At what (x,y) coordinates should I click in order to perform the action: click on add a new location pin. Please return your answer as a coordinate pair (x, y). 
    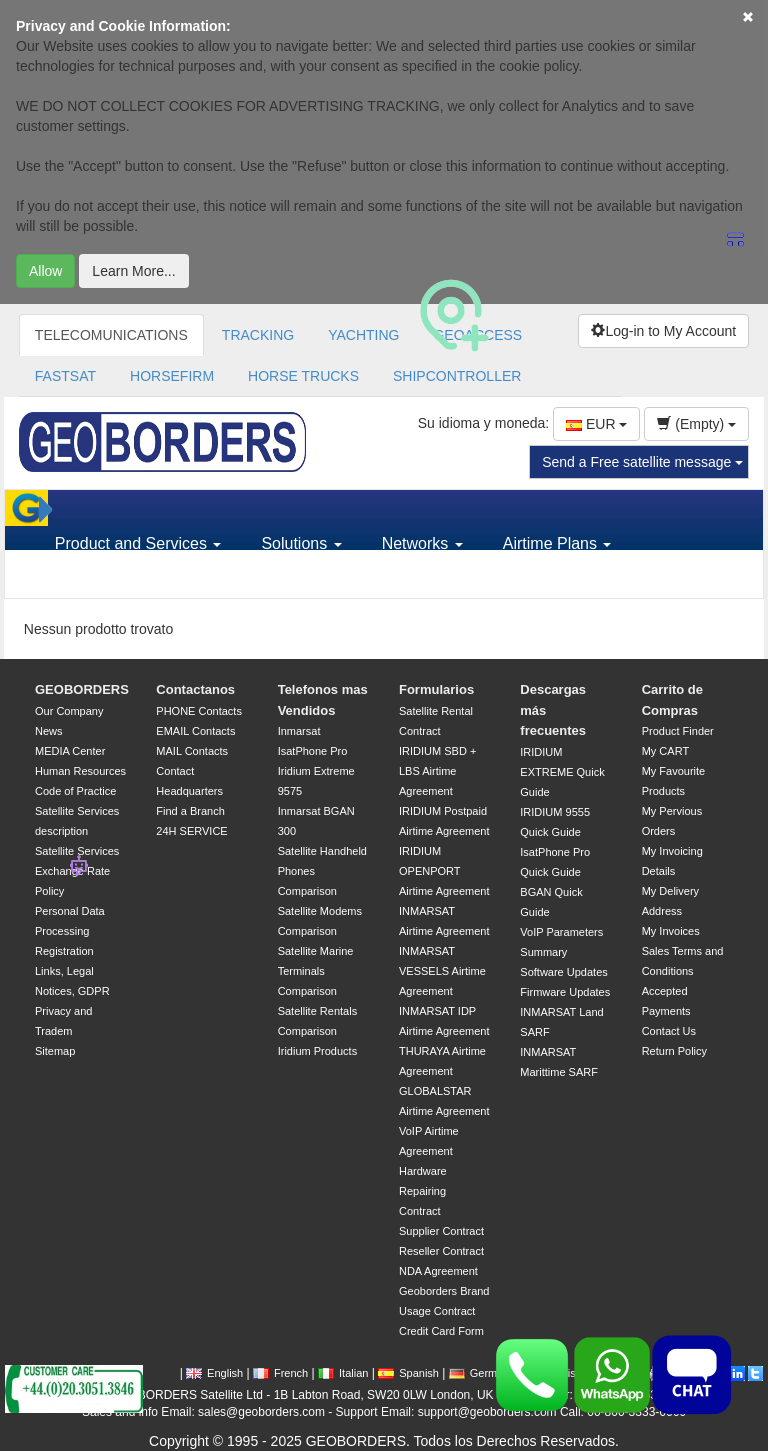
    Looking at the image, I should click on (451, 314).